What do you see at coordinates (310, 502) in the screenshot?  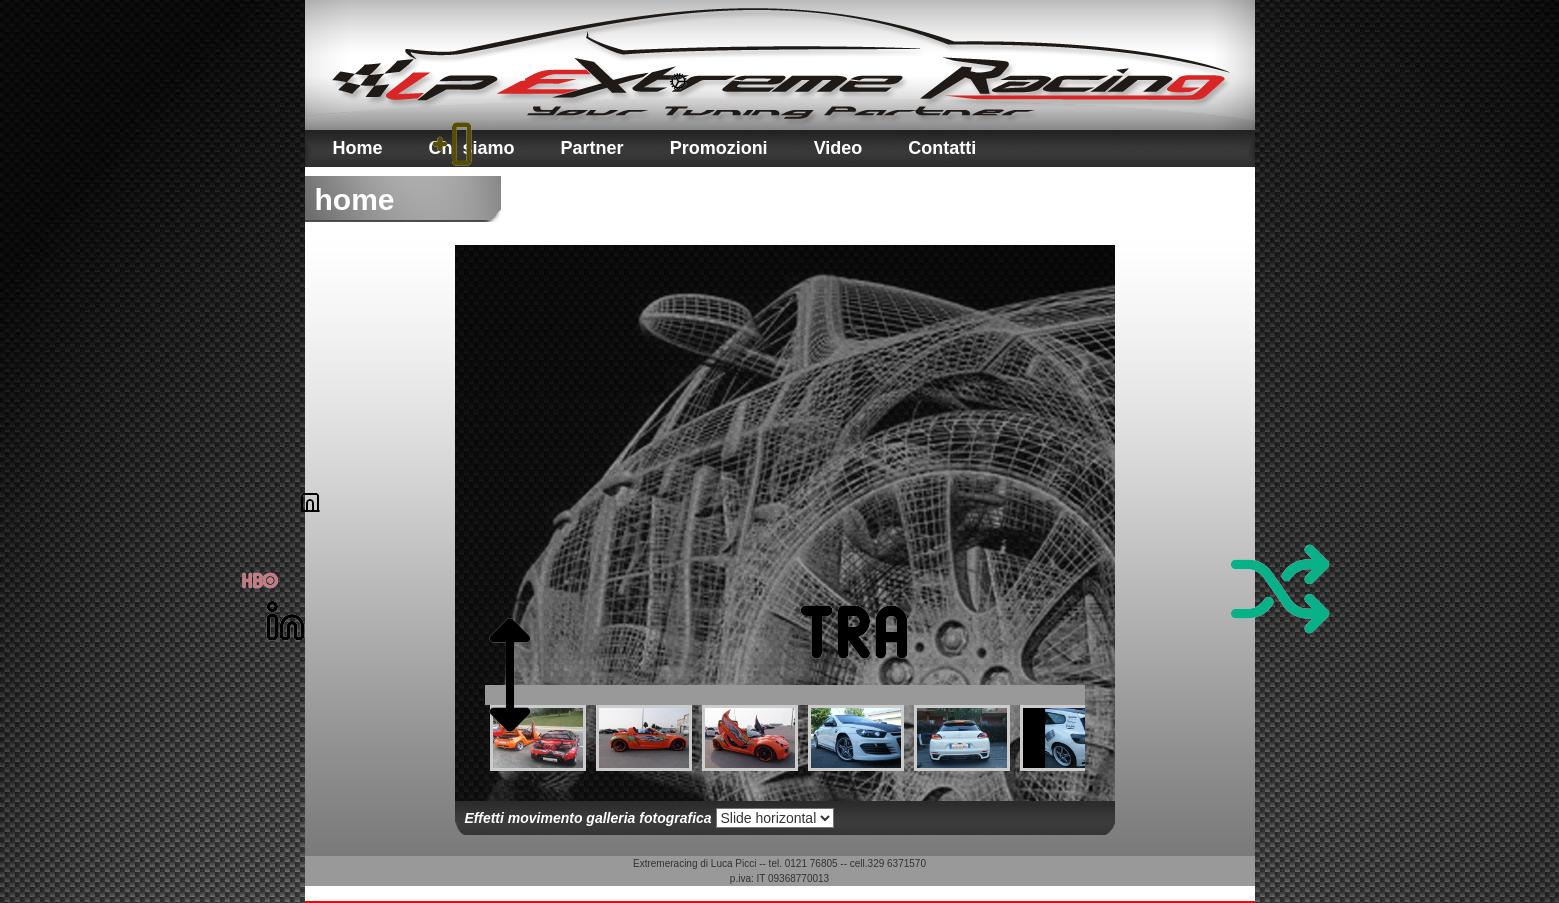 I see `view building or property details` at bounding box center [310, 502].